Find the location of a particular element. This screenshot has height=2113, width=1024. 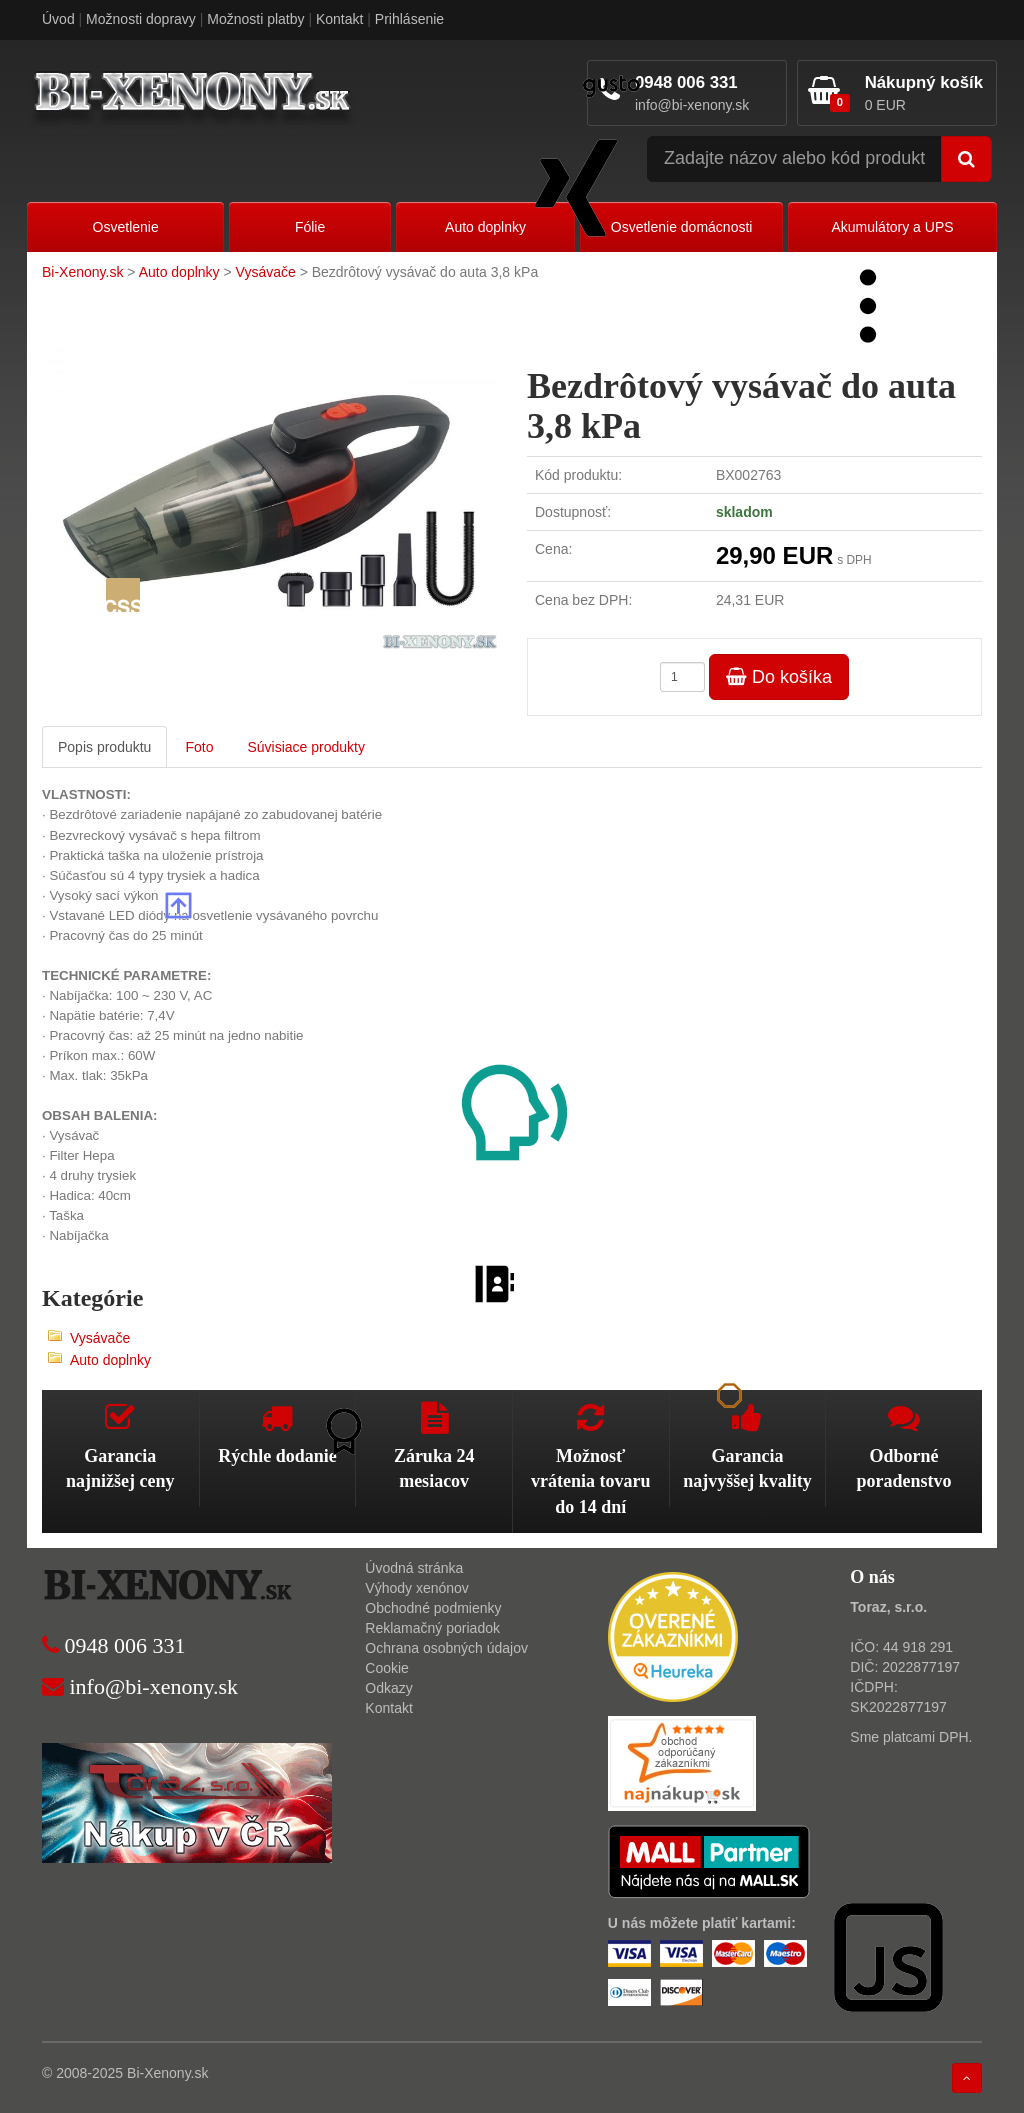

access gusto payroll and HR services is located at coordinates (611, 86).